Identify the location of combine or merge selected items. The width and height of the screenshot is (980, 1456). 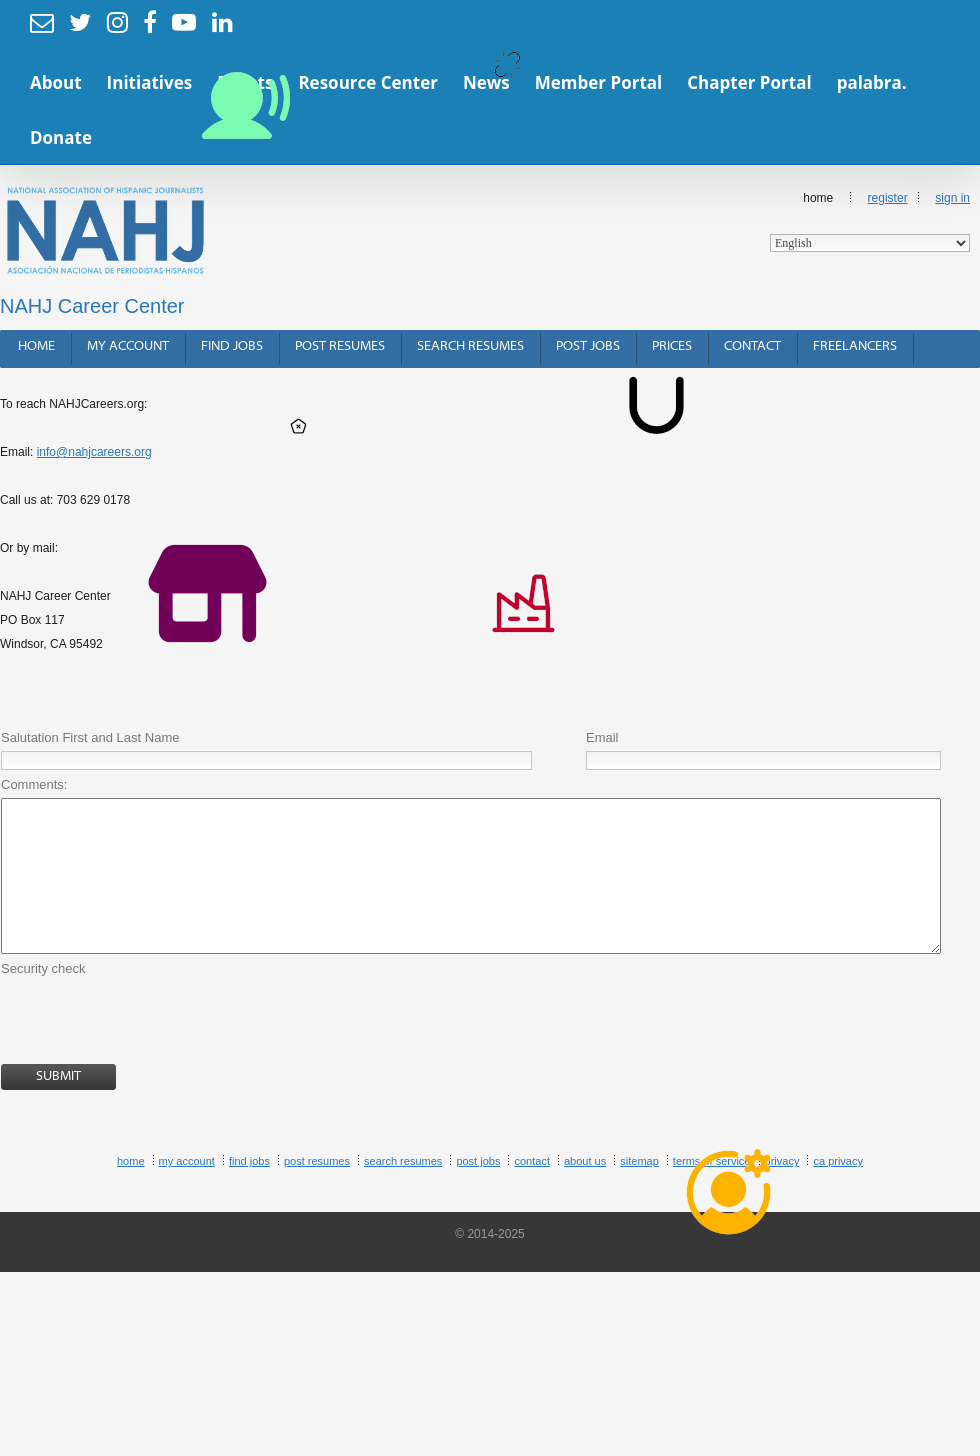
(656, 401).